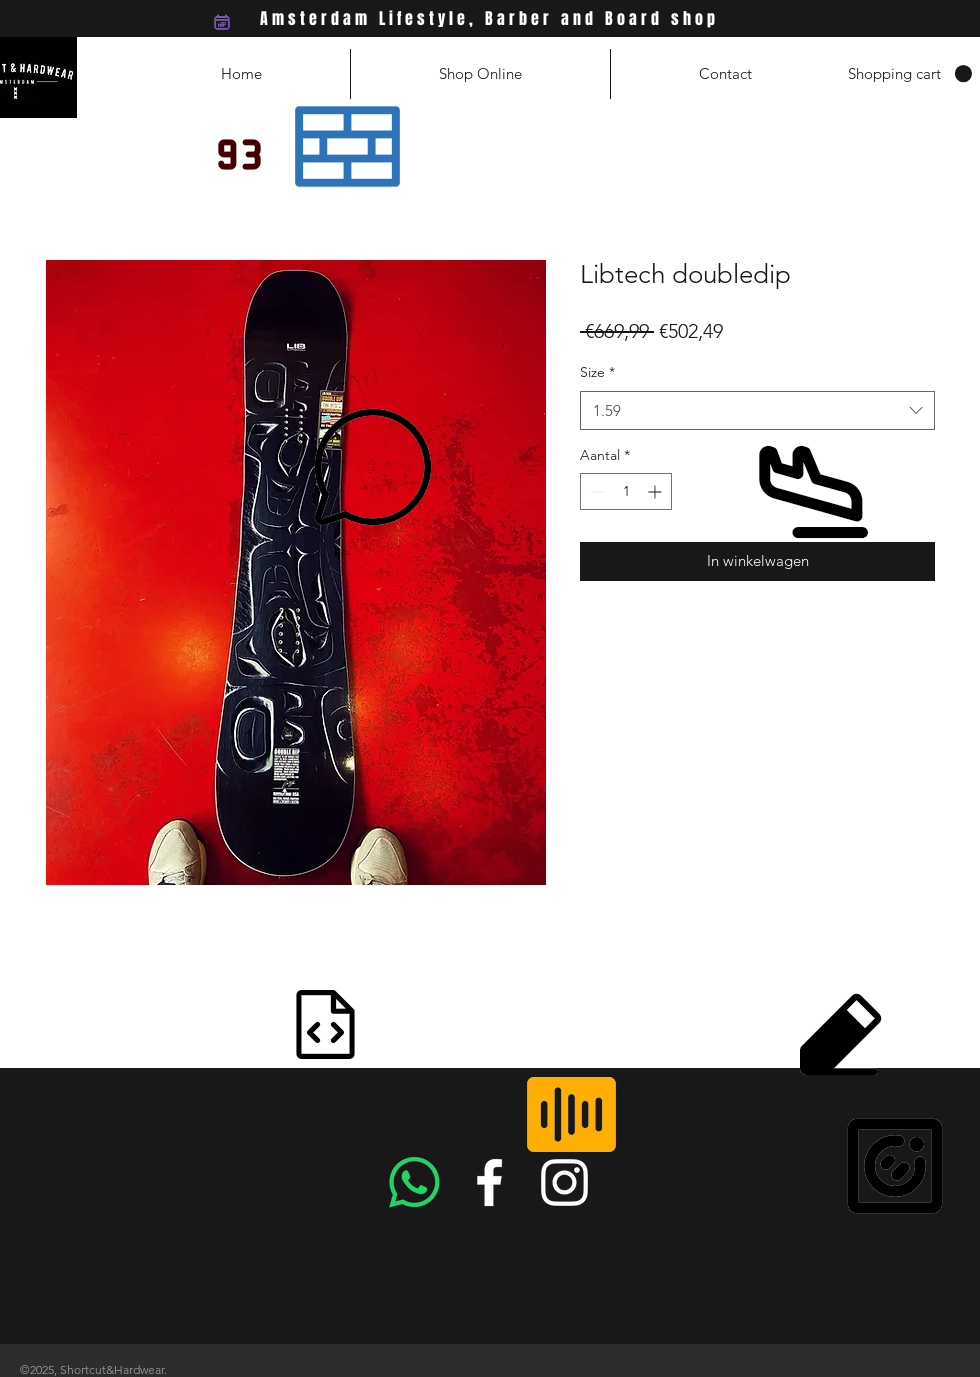  What do you see at coordinates (222, 22) in the screenshot?
I see `view calendar with scheduled events` at bounding box center [222, 22].